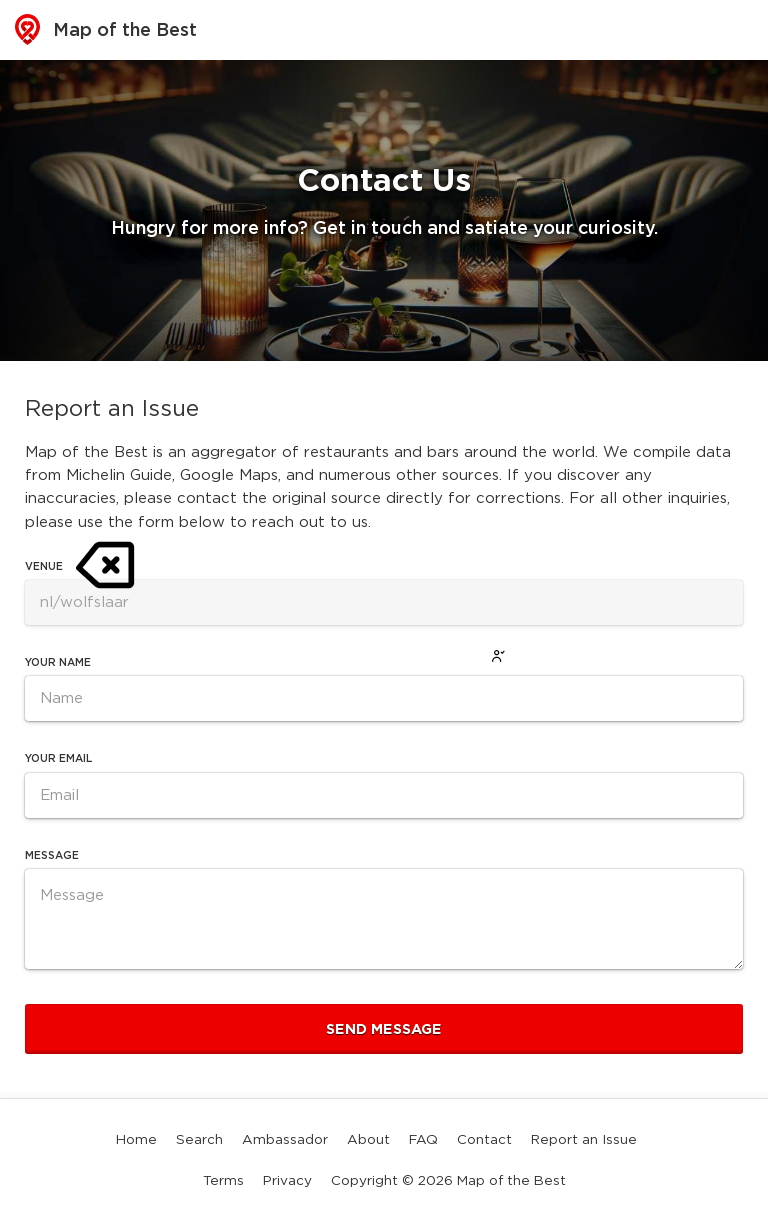 This screenshot has width=768, height=1221. What do you see at coordinates (105, 565) in the screenshot?
I see `delete the previous character` at bounding box center [105, 565].